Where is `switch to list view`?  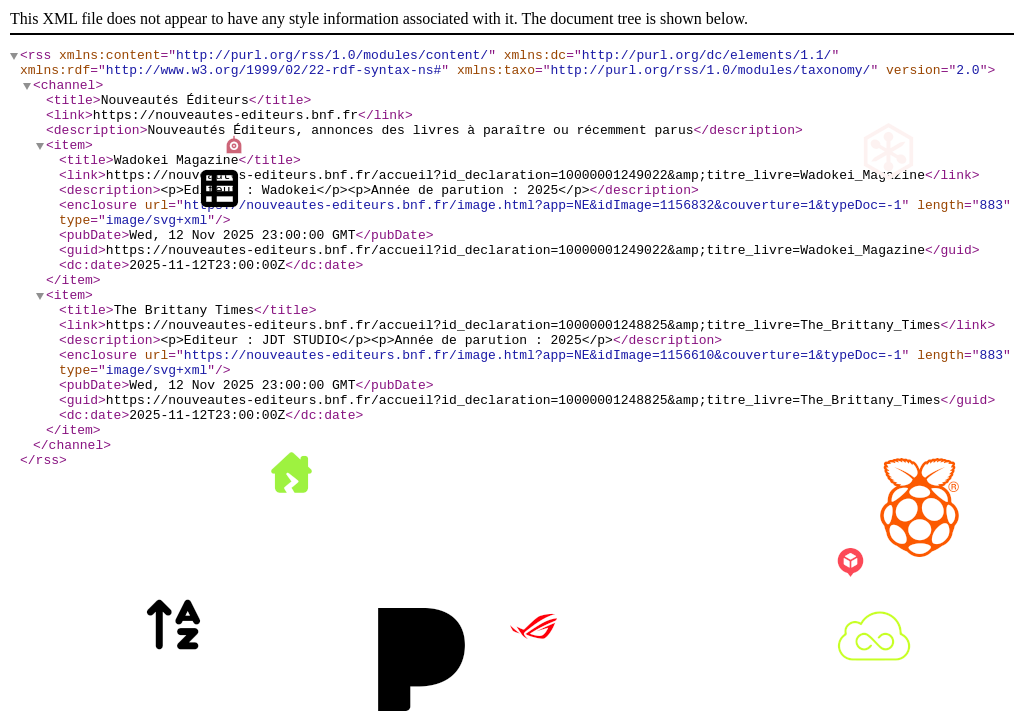 switch to list view is located at coordinates (219, 188).